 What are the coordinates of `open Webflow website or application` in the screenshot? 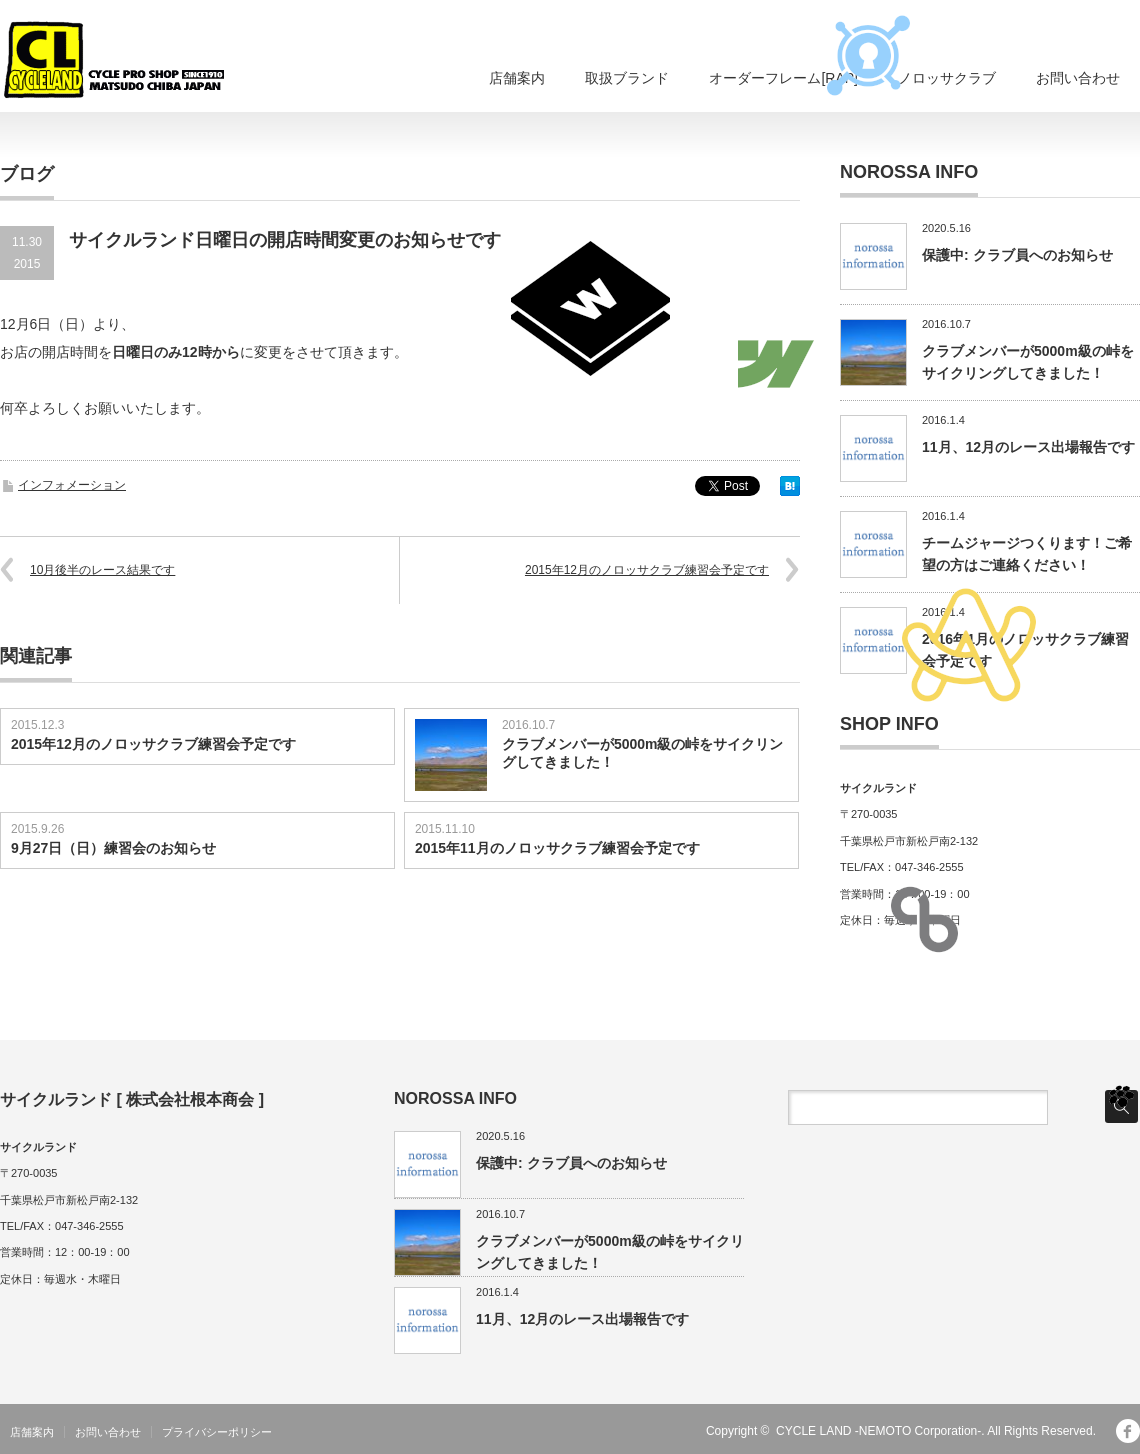 It's located at (776, 364).